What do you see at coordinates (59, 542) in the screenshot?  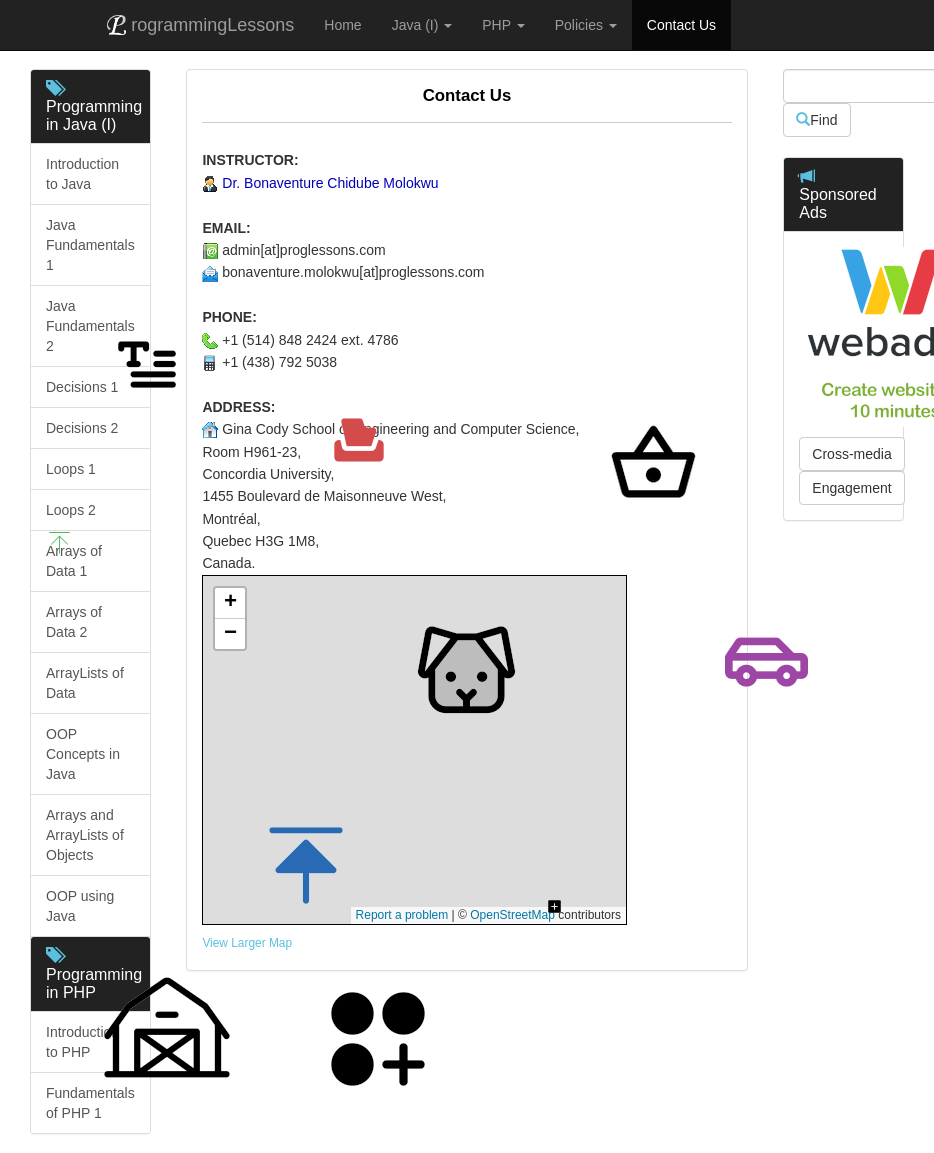 I see `scroll to top of page` at bounding box center [59, 542].